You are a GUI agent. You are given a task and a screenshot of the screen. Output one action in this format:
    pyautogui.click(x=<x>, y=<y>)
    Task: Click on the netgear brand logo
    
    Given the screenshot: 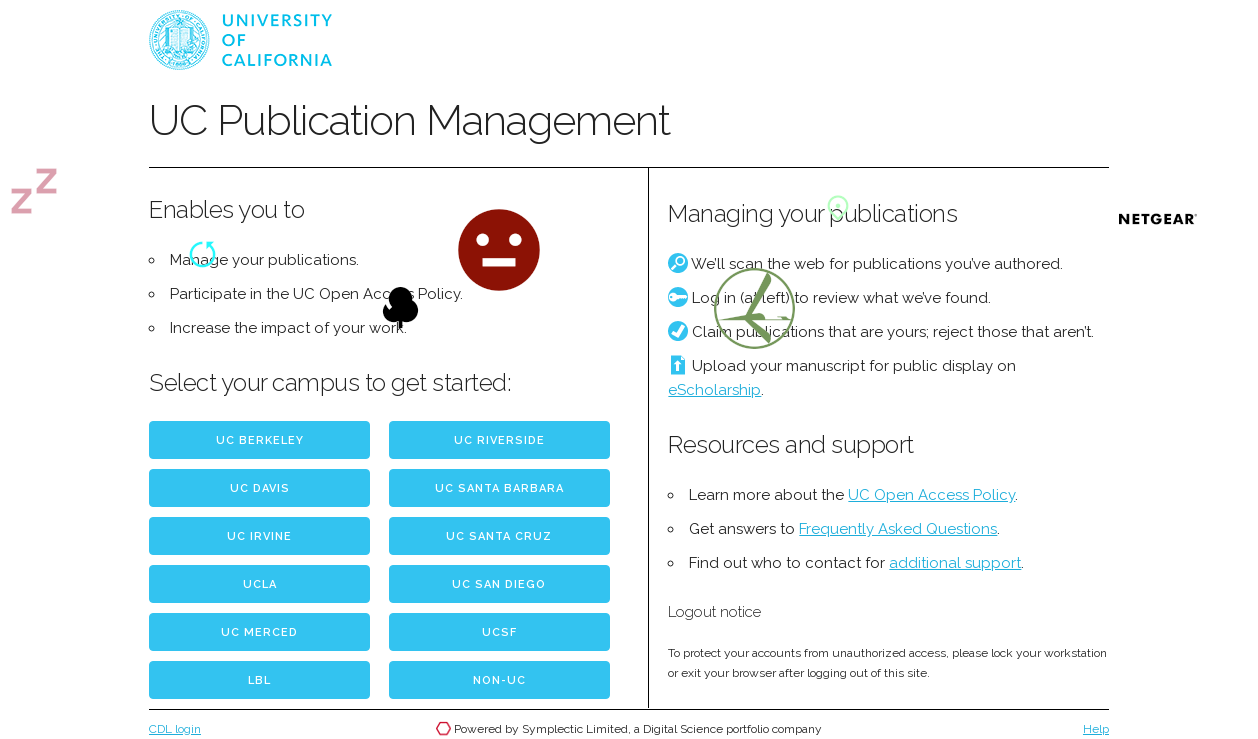 What is the action you would take?
    pyautogui.click(x=1158, y=219)
    